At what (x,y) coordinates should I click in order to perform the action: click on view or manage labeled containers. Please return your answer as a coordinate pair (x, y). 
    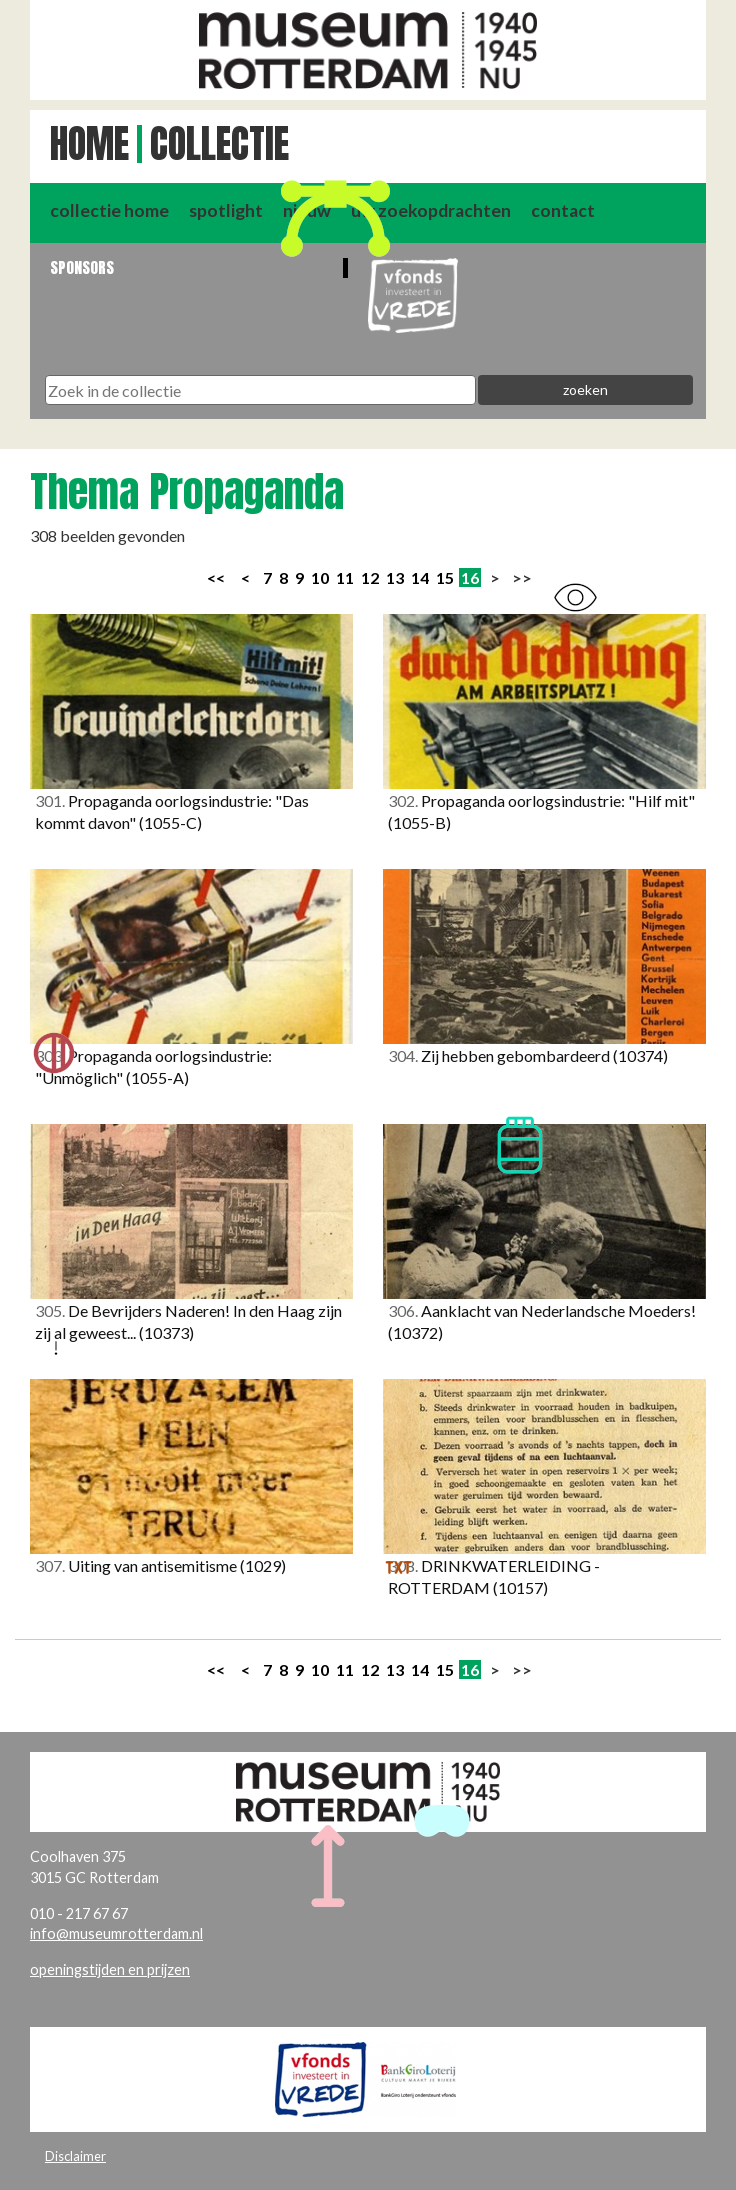
    Looking at the image, I should click on (520, 1145).